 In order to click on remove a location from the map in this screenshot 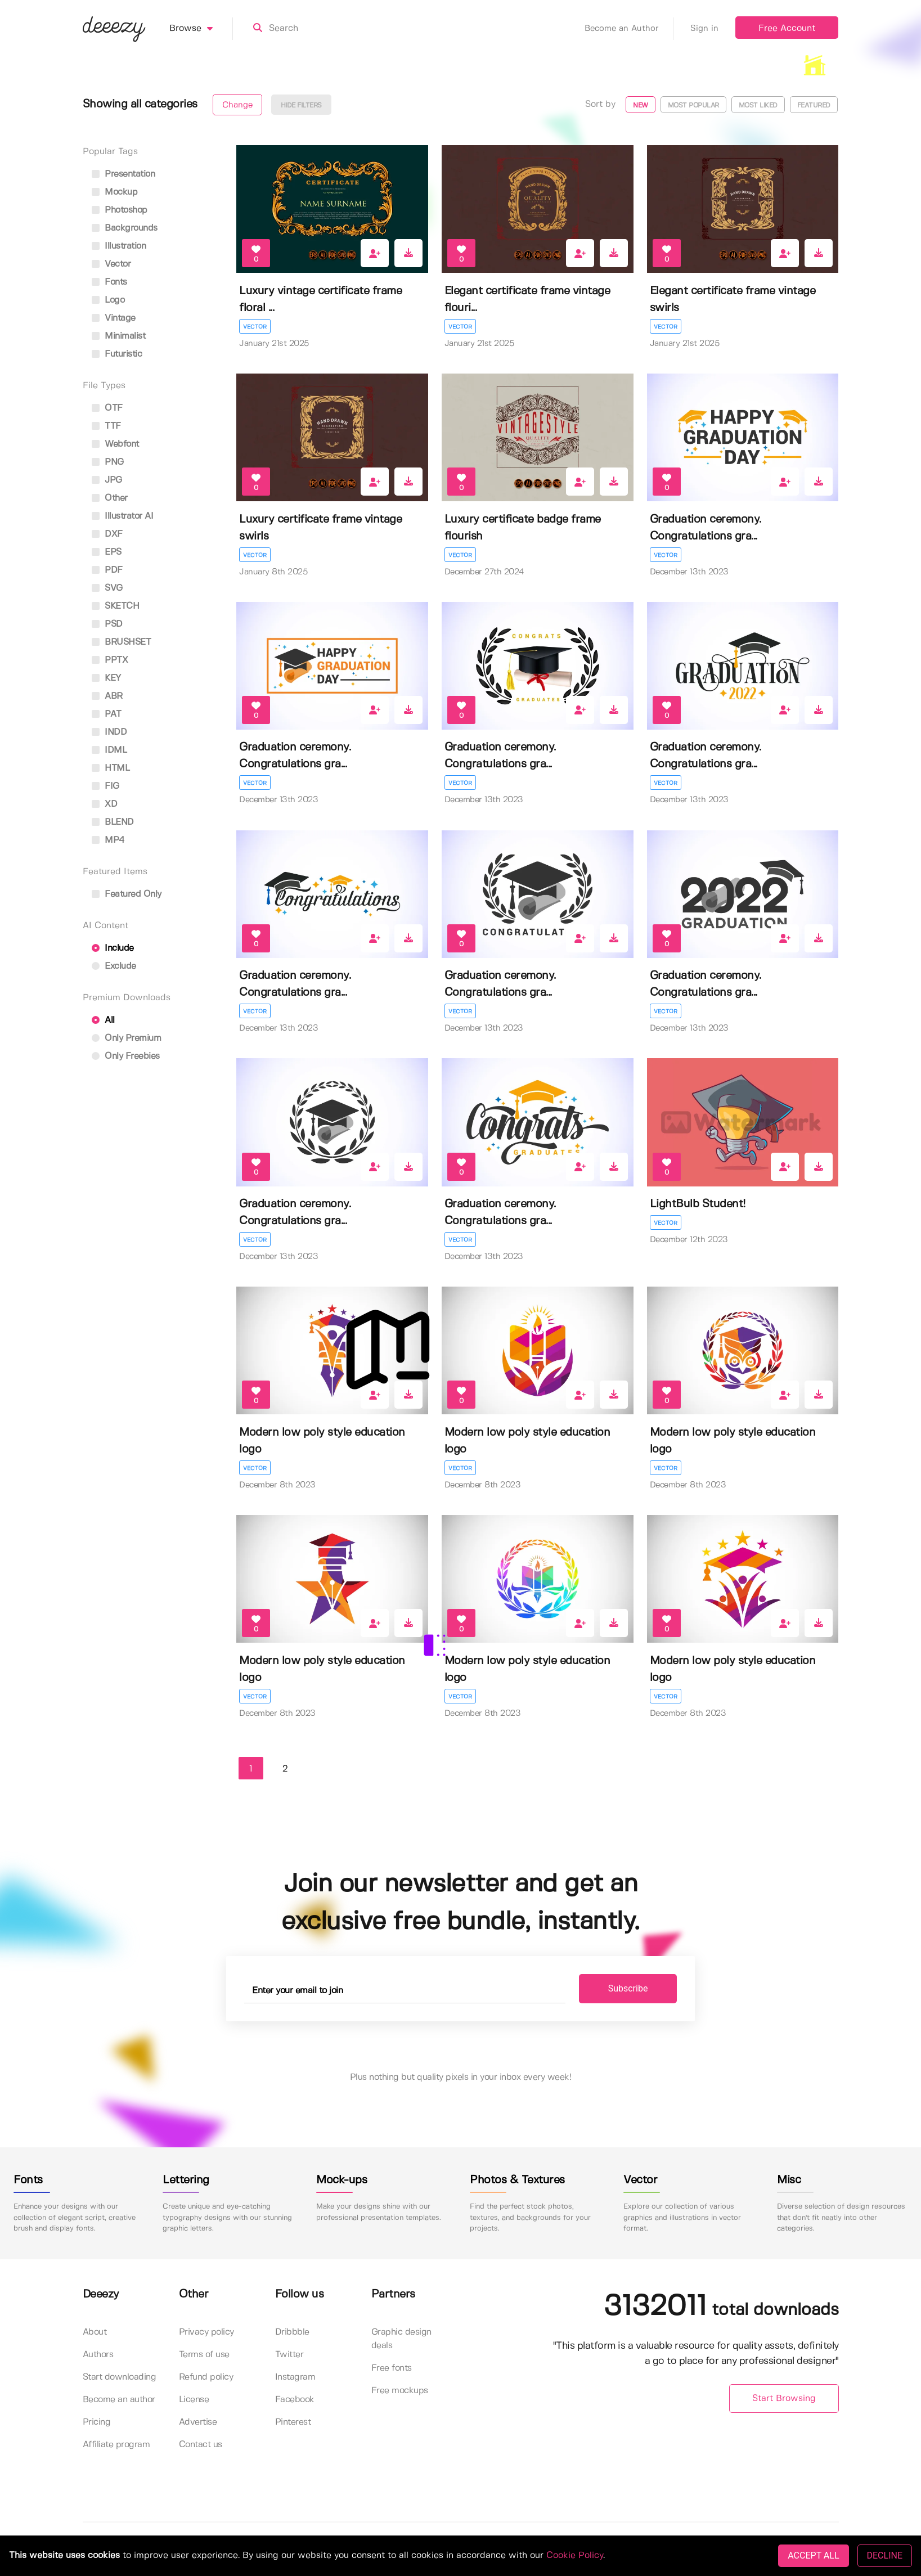, I will do `click(388, 1350)`.